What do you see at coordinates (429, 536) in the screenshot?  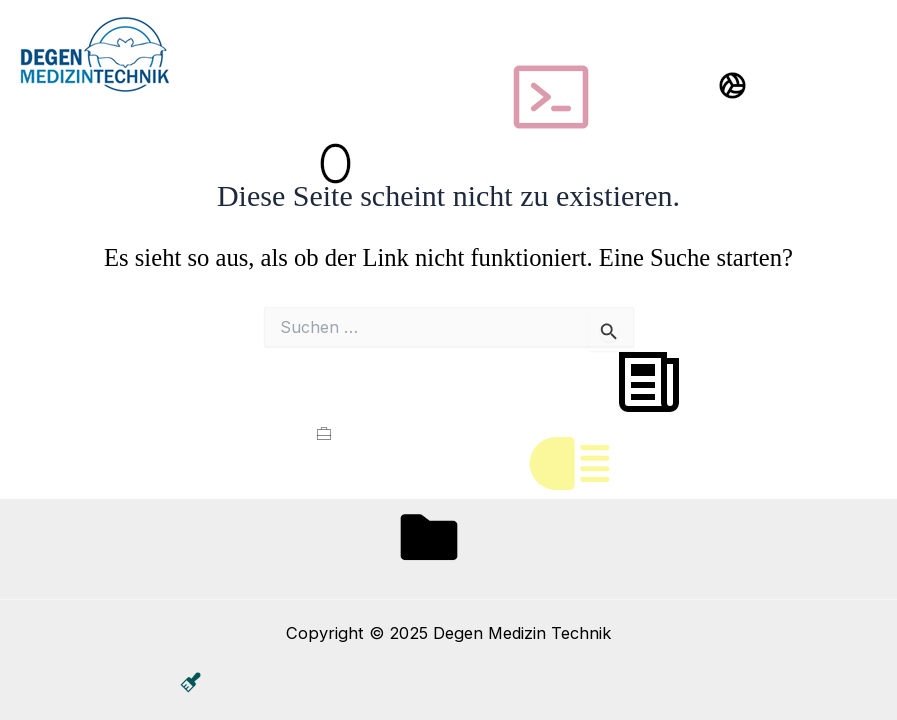 I see `open a folder to view its contents` at bounding box center [429, 536].